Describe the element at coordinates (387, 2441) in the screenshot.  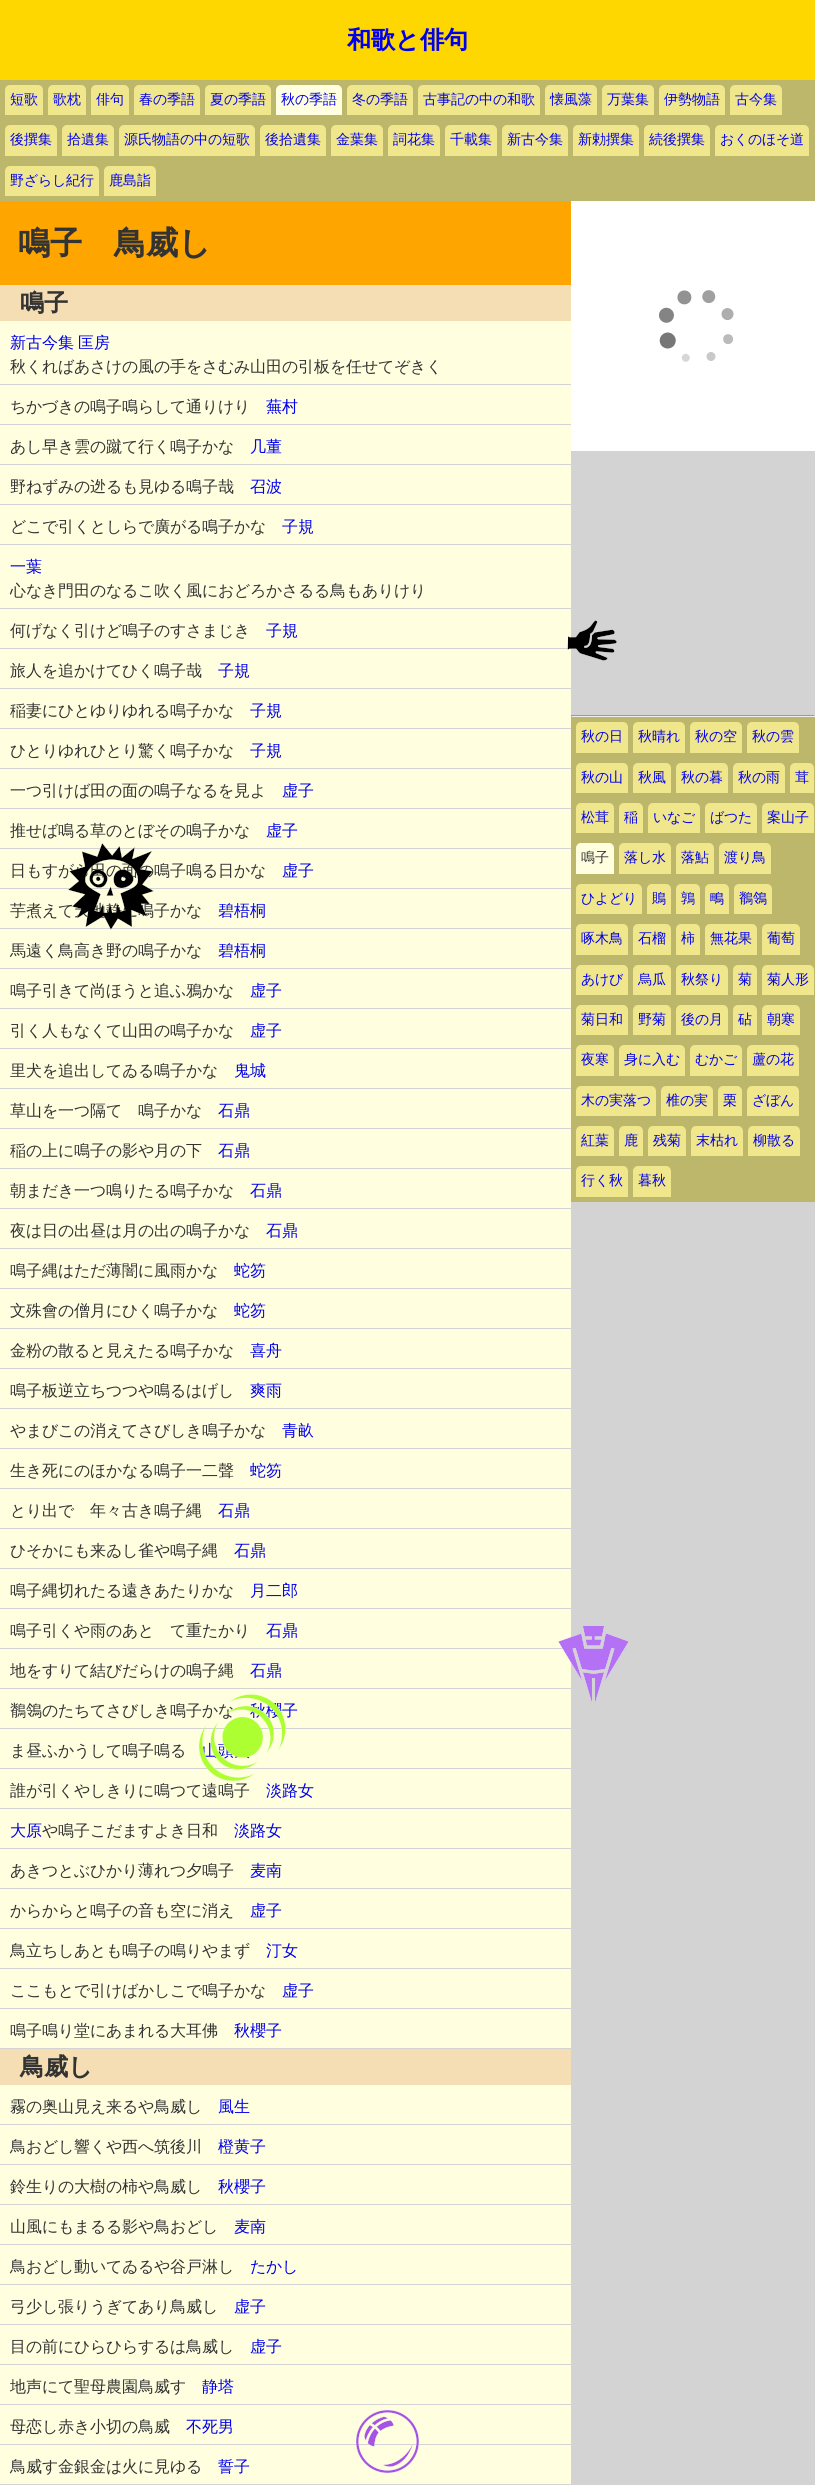
I see `a collectible orb or power-up item` at that location.